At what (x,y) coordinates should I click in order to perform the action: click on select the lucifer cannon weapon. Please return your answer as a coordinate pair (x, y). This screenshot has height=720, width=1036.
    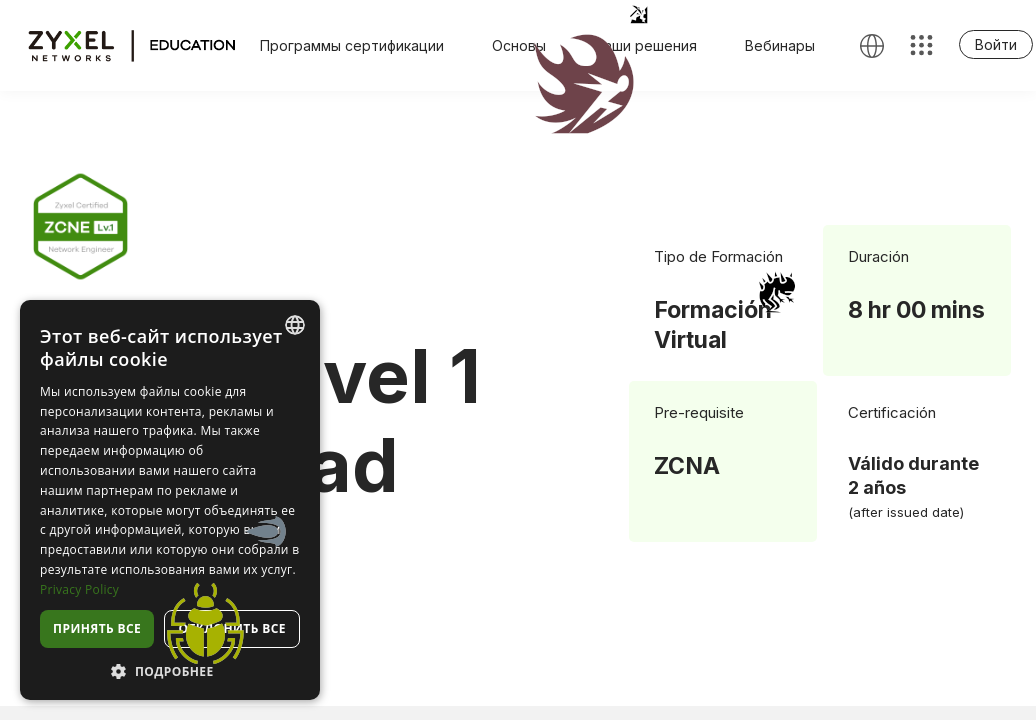
    Looking at the image, I should click on (265, 531).